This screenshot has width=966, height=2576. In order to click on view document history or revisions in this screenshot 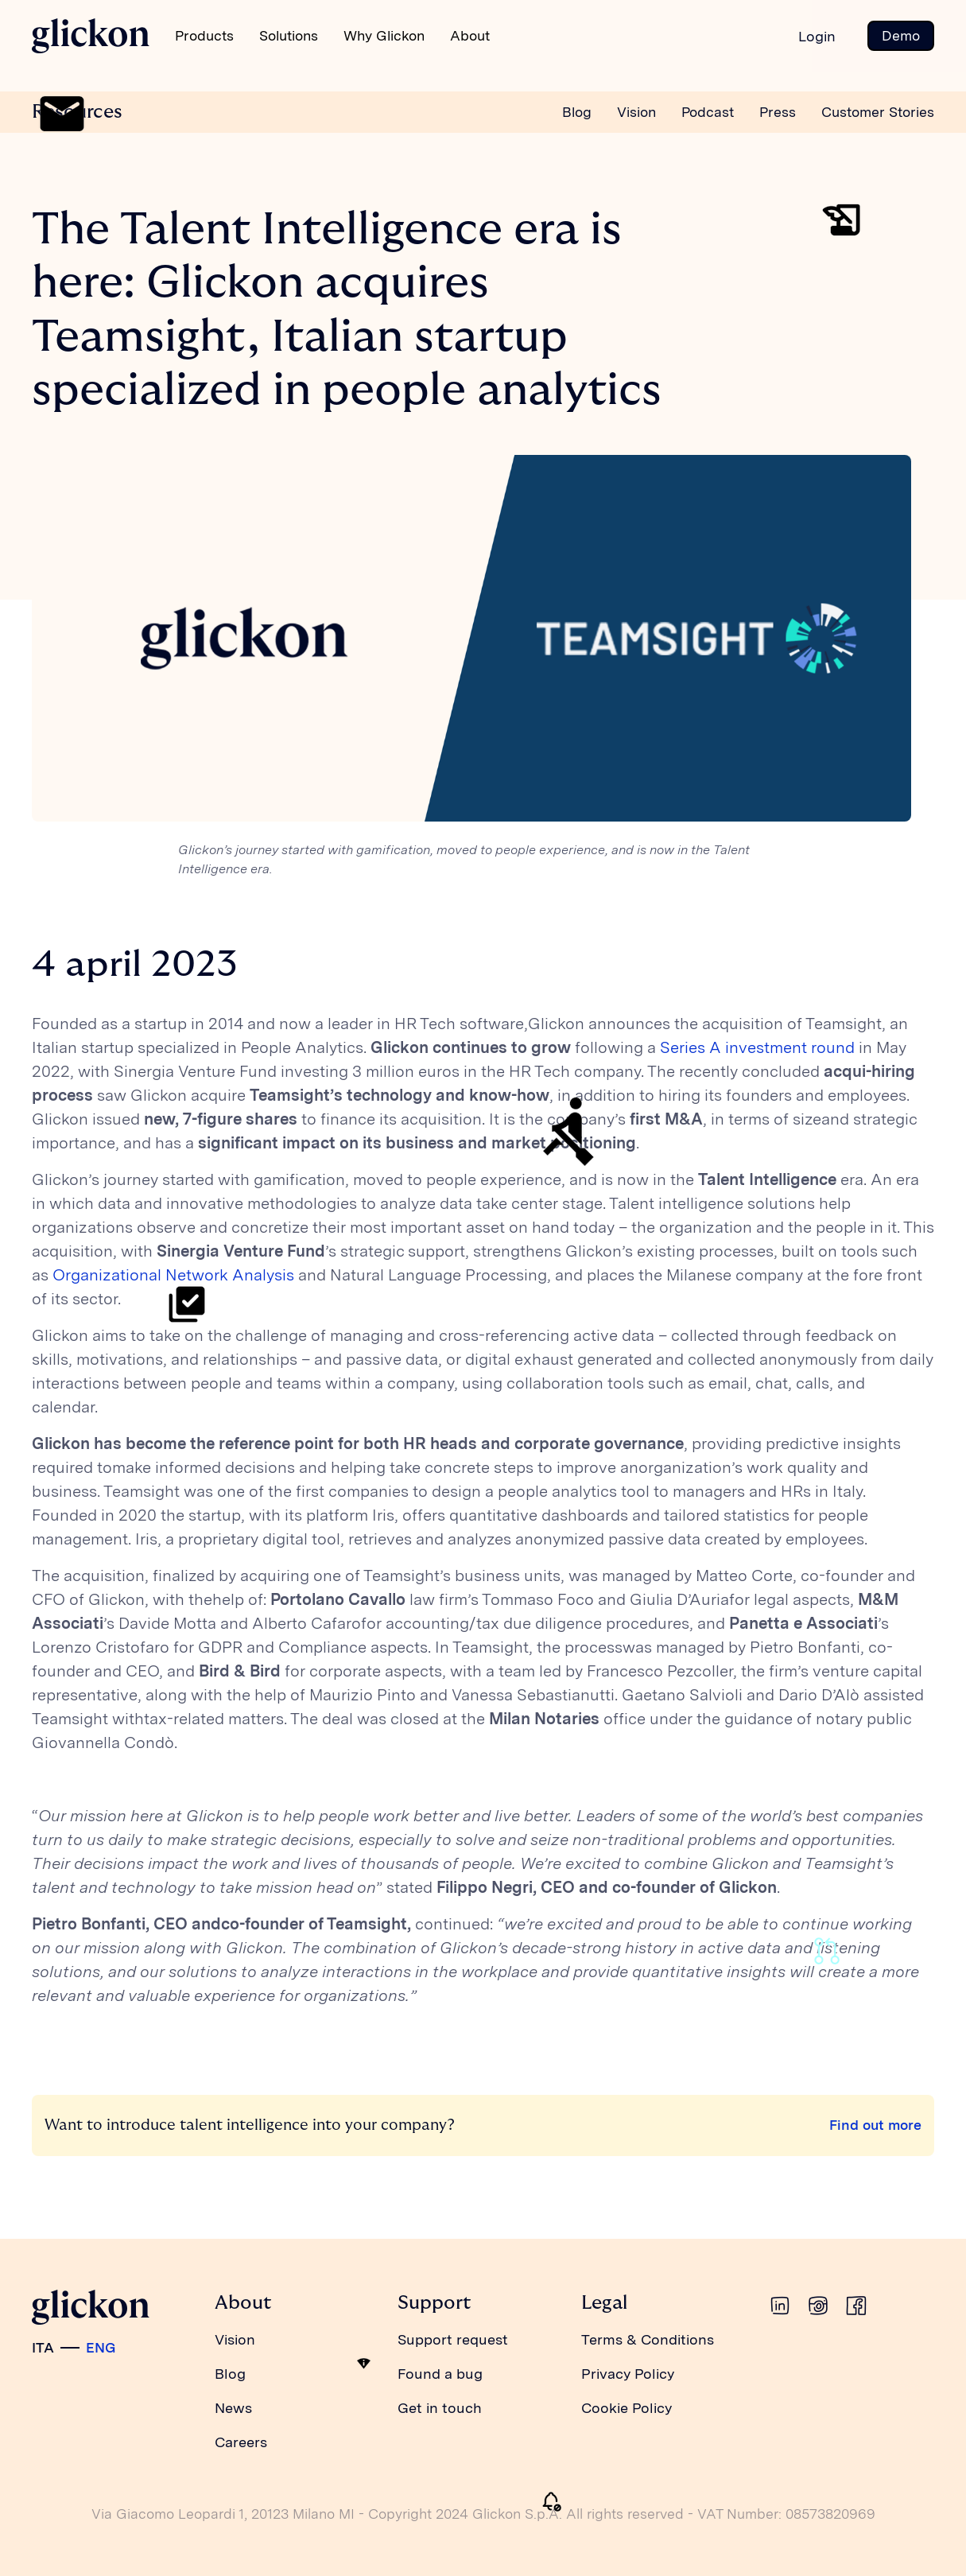, I will do `click(842, 220)`.